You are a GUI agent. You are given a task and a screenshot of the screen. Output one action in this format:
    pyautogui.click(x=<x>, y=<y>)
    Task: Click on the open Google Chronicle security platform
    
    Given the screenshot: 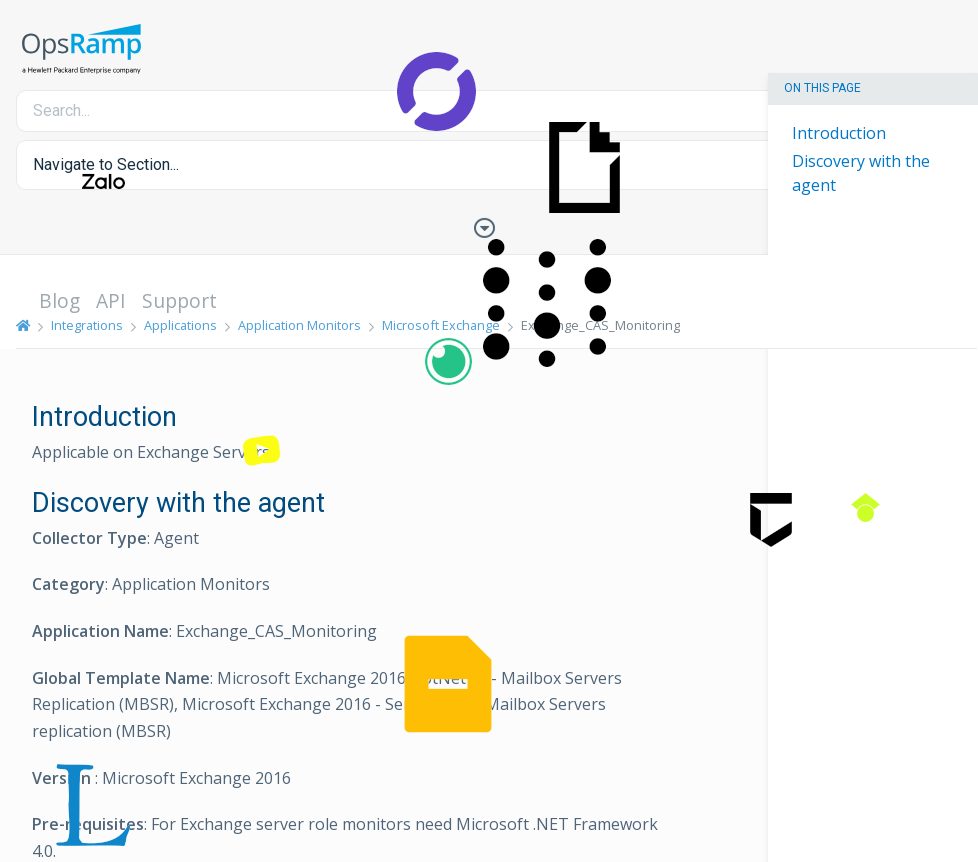 What is the action you would take?
    pyautogui.click(x=771, y=520)
    